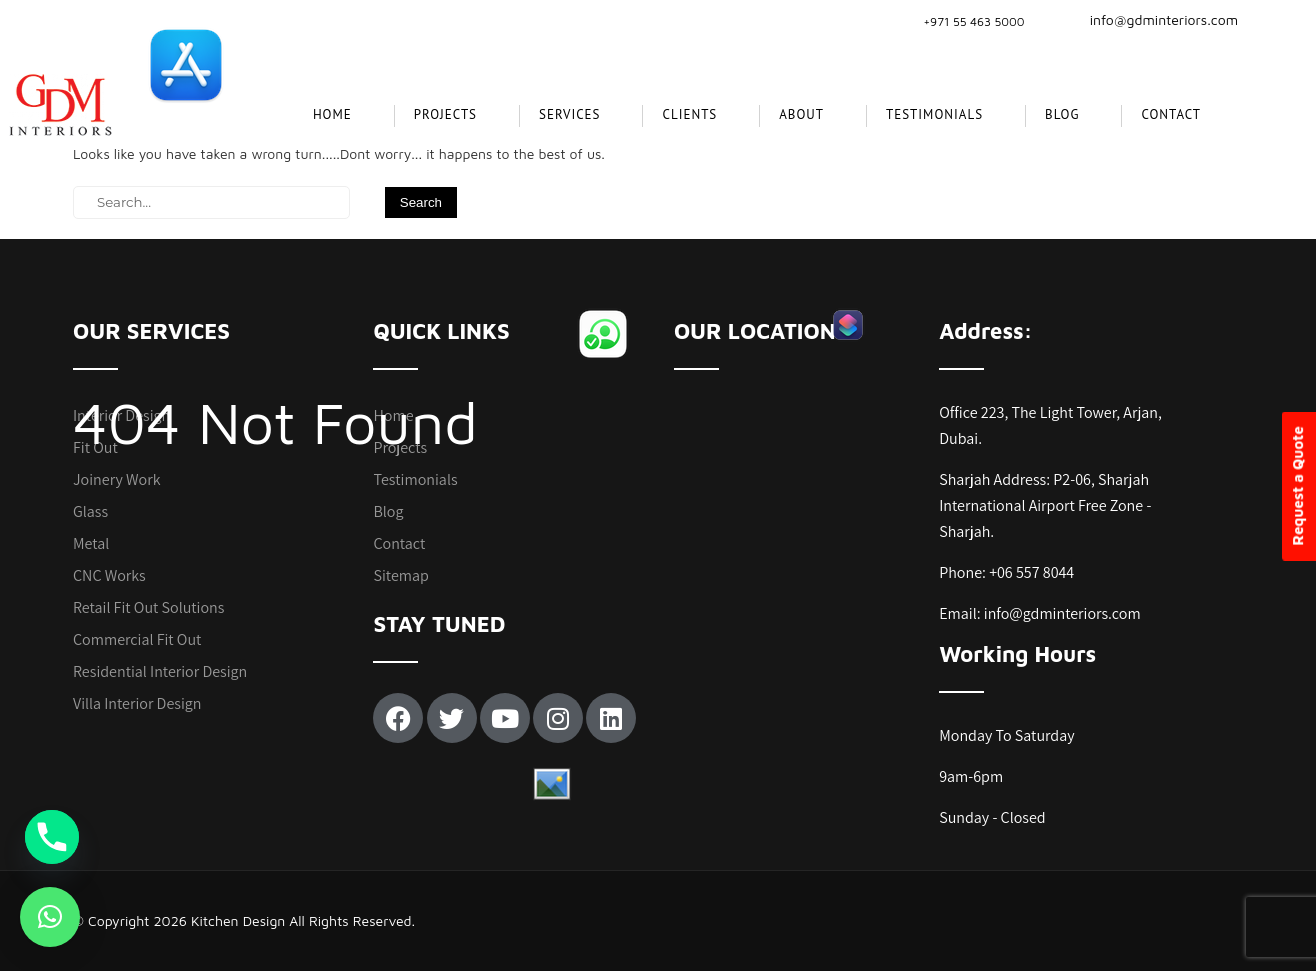 The width and height of the screenshot is (1316, 971). Describe the element at coordinates (552, 784) in the screenshot. I see `access your photo library` at that location.